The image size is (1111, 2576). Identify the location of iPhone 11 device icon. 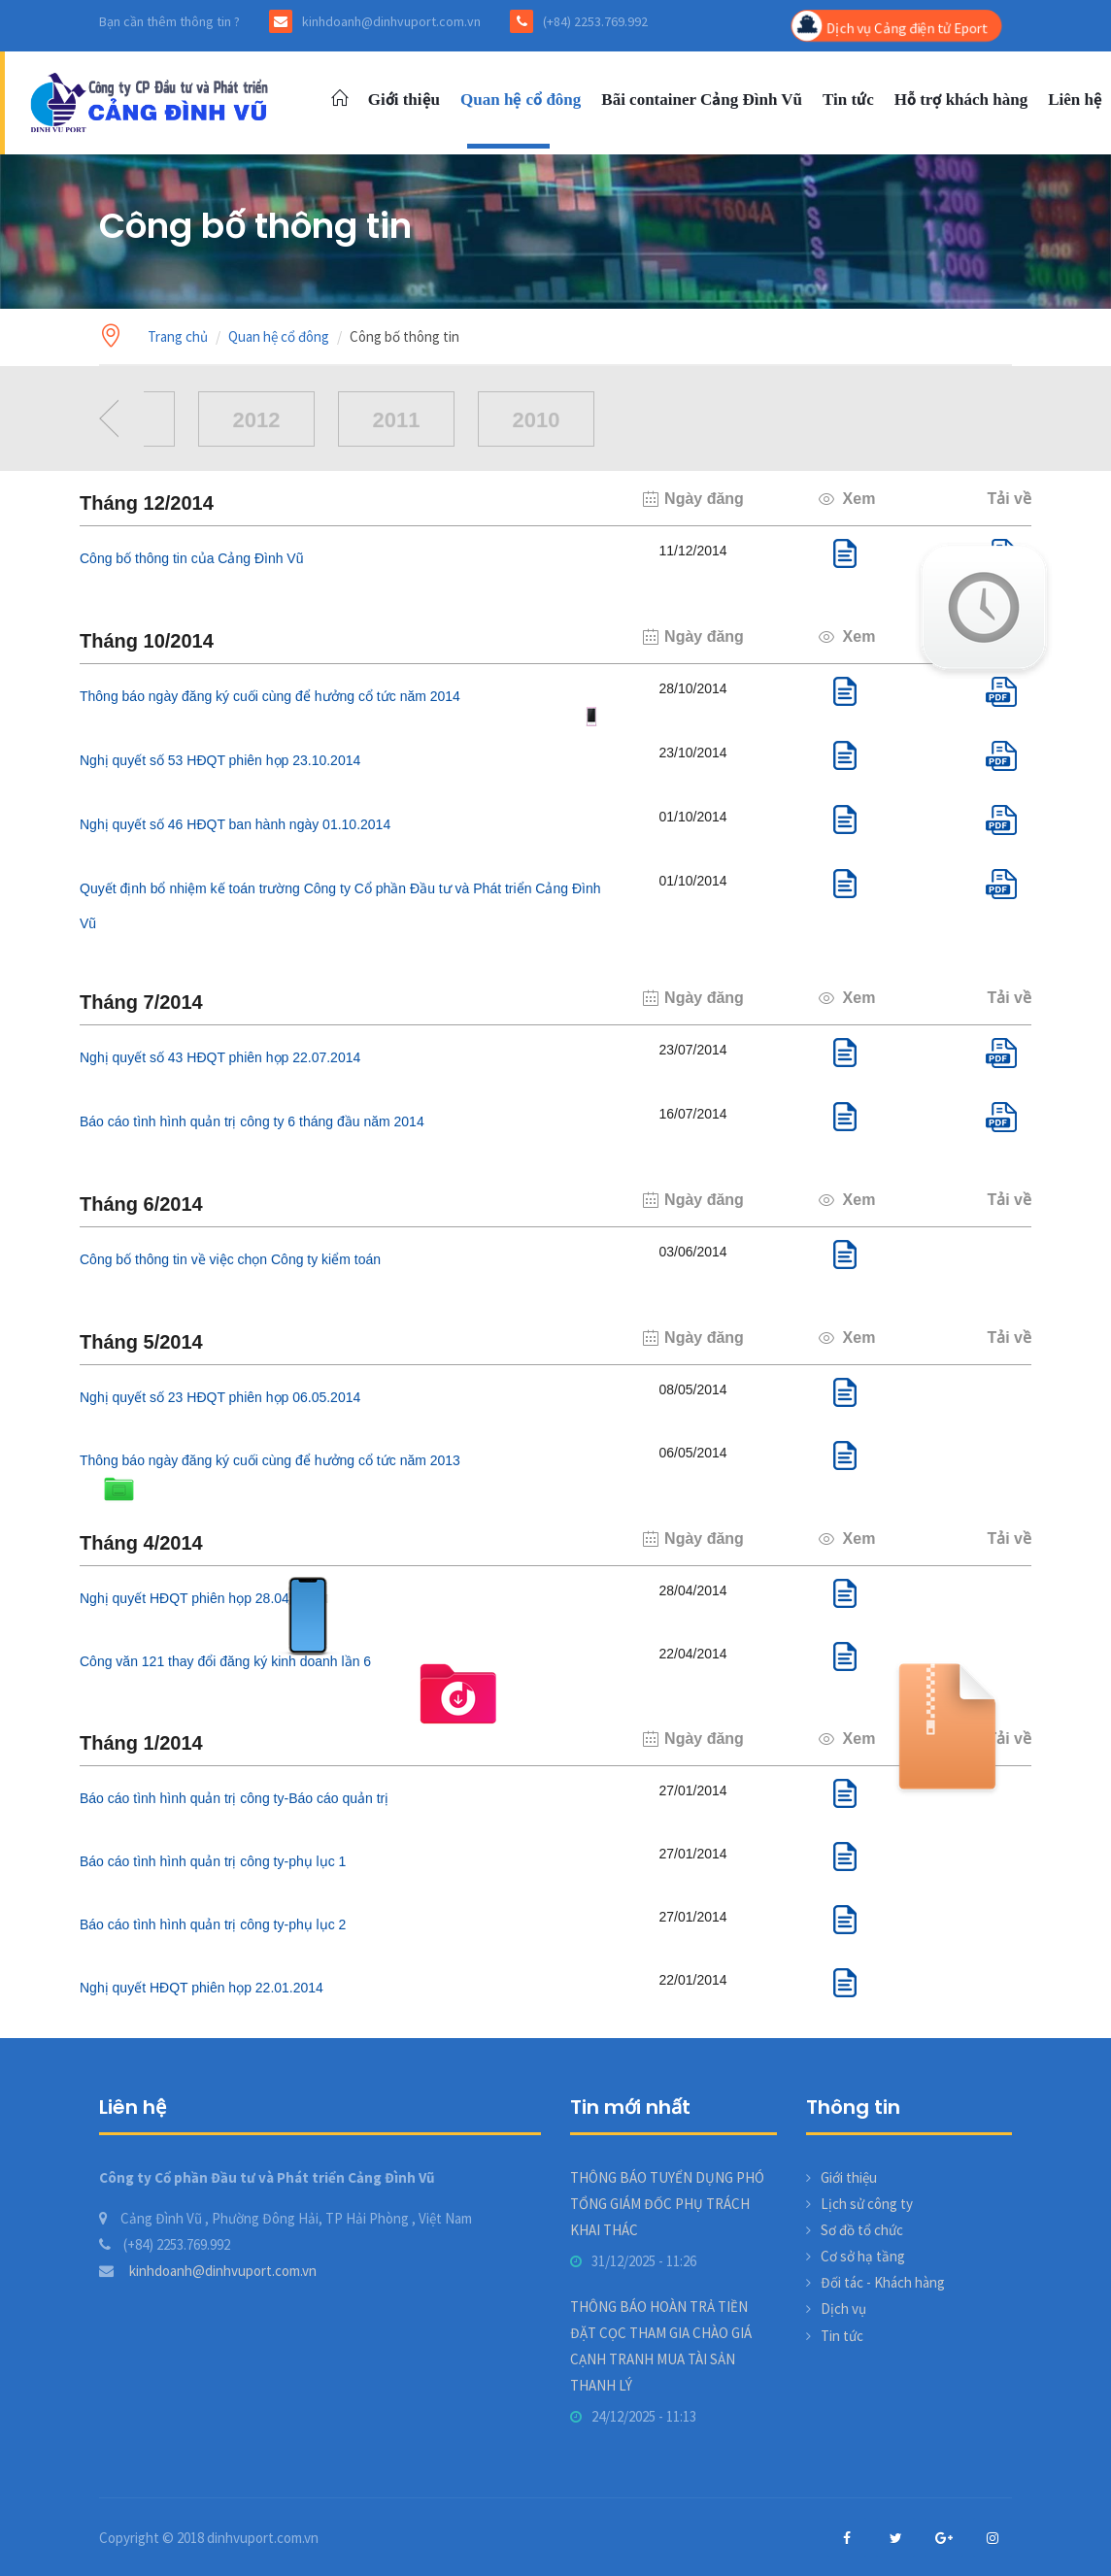
(308, 1617).